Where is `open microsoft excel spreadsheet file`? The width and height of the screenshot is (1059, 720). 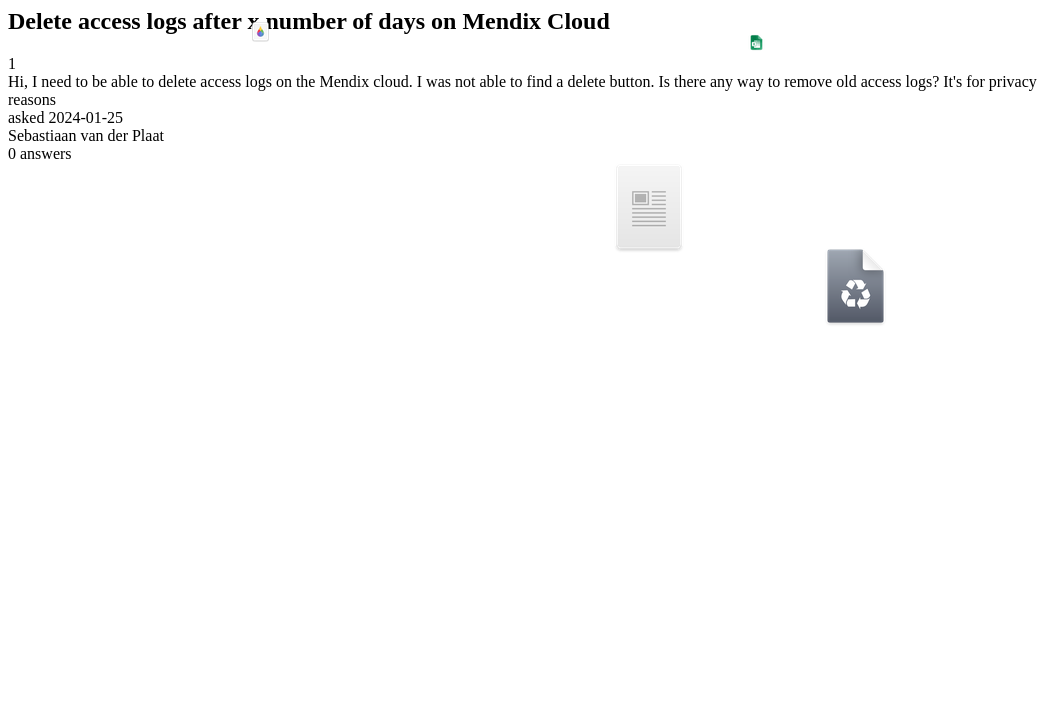
open microsoft excel spreadsheet file is located at coordinates (756, 42).